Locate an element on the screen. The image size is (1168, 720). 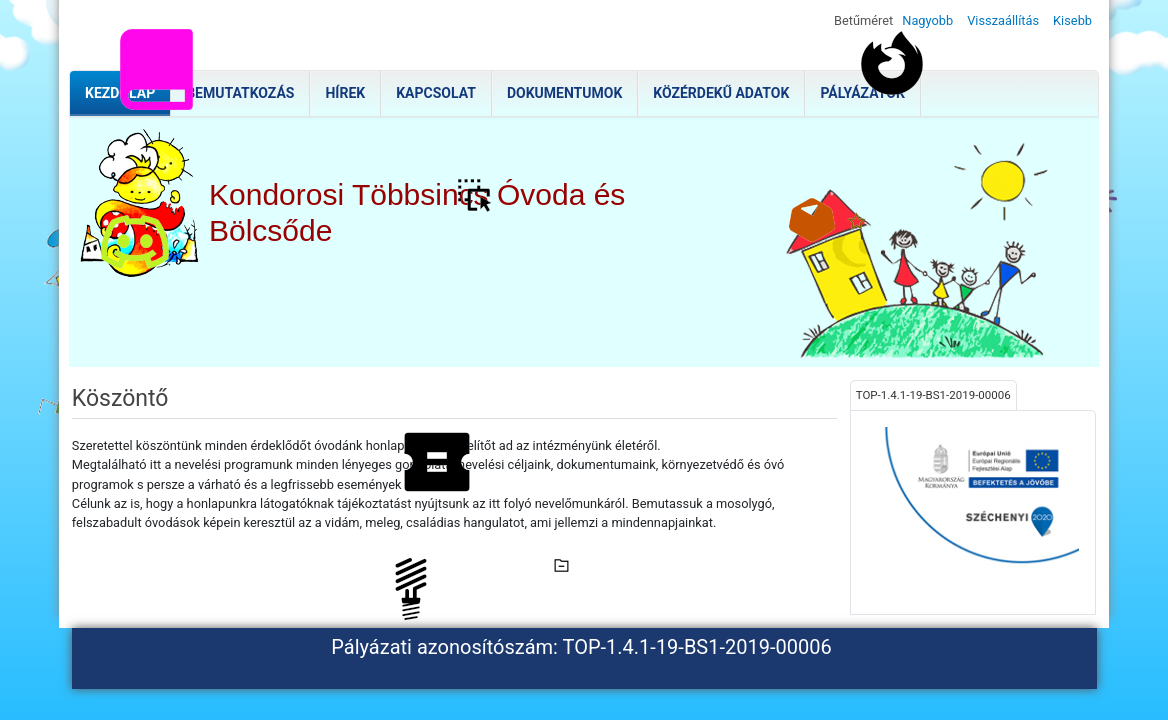
remove items from folder is located at coordinates (561, 565).